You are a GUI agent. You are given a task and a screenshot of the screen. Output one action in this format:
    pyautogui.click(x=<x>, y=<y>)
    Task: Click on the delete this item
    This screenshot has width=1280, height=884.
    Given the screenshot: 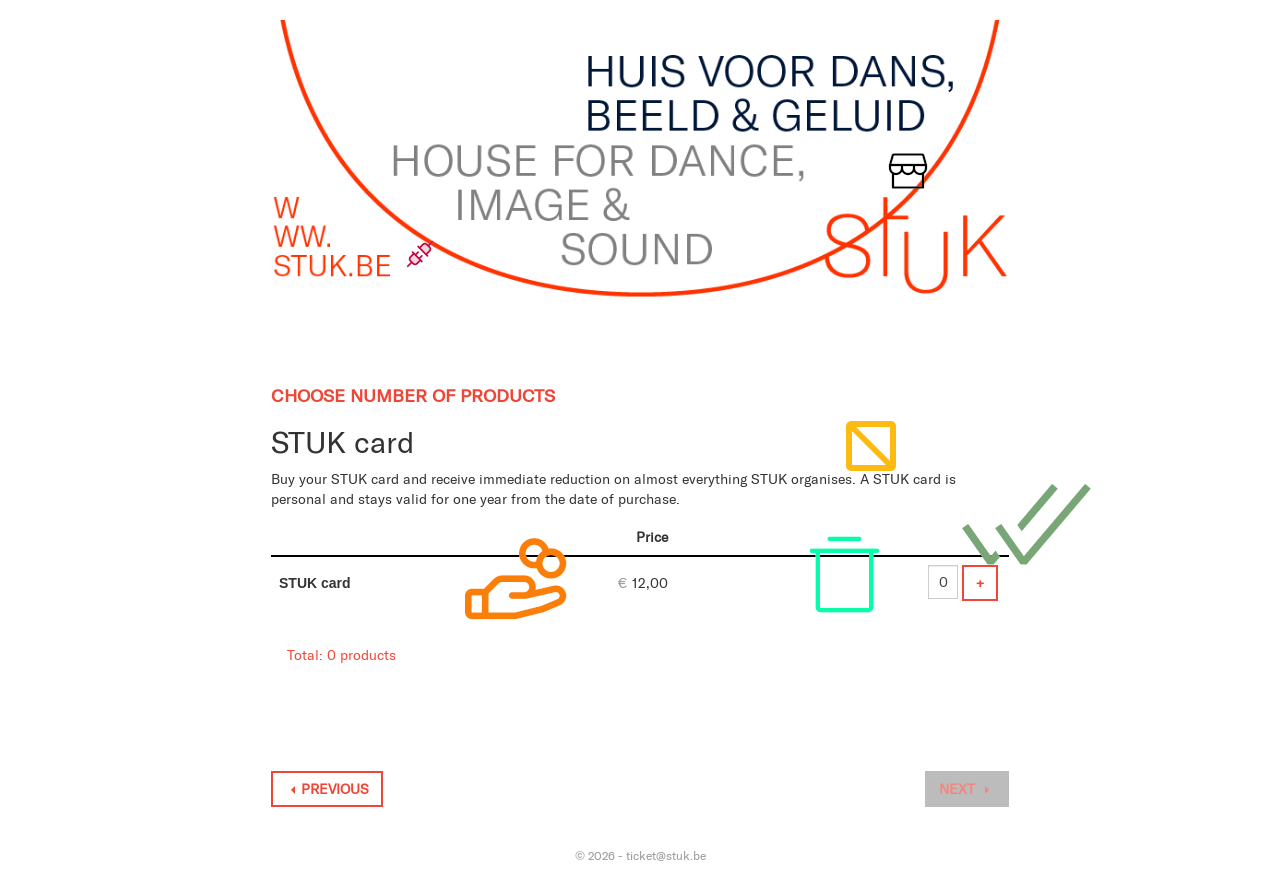 What is the action you would take?
    pyautogui.click(x=844, y=577)
    